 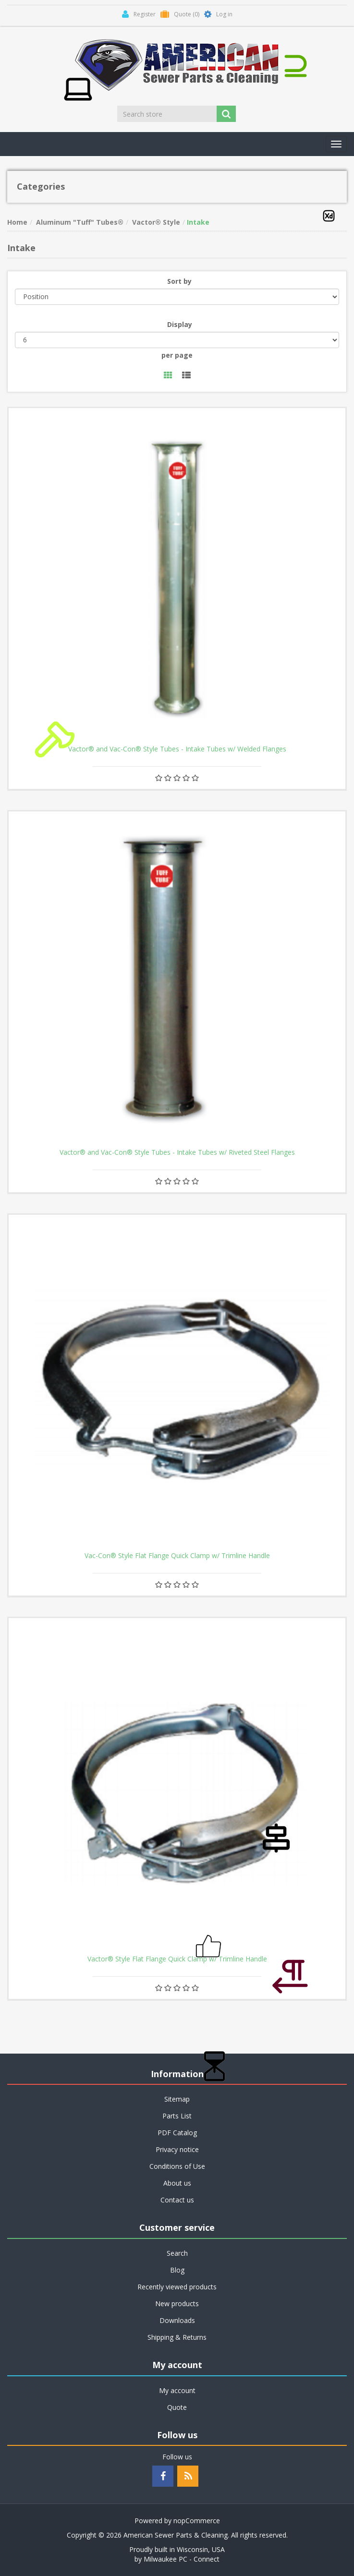 What do you see at coordinates (208, 1947) in the screenshot?
I see `like or approve content` at bounding box center [208, 1947].